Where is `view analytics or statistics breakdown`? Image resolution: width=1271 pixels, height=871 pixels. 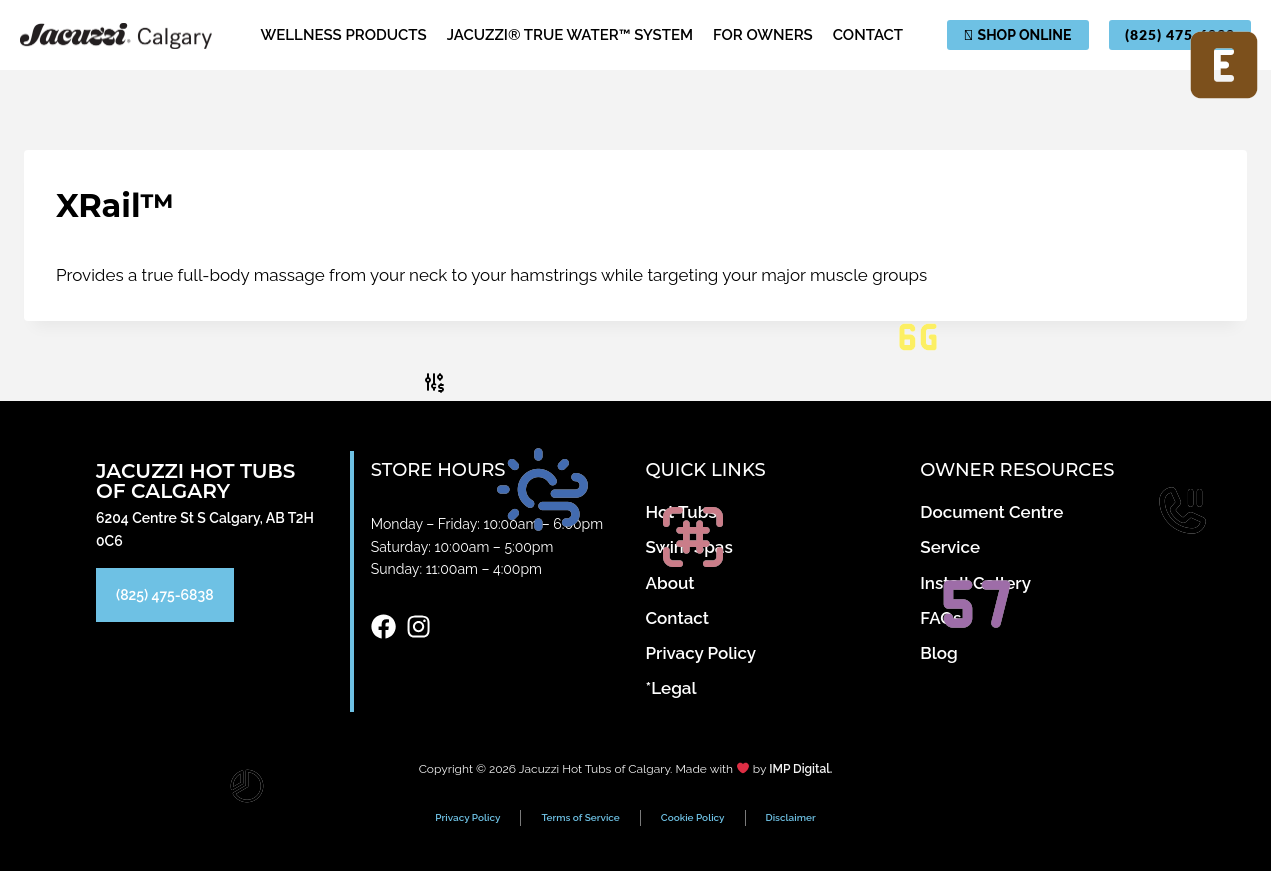 view analytics or statistics breakdown is located at coordinates (247, 786).